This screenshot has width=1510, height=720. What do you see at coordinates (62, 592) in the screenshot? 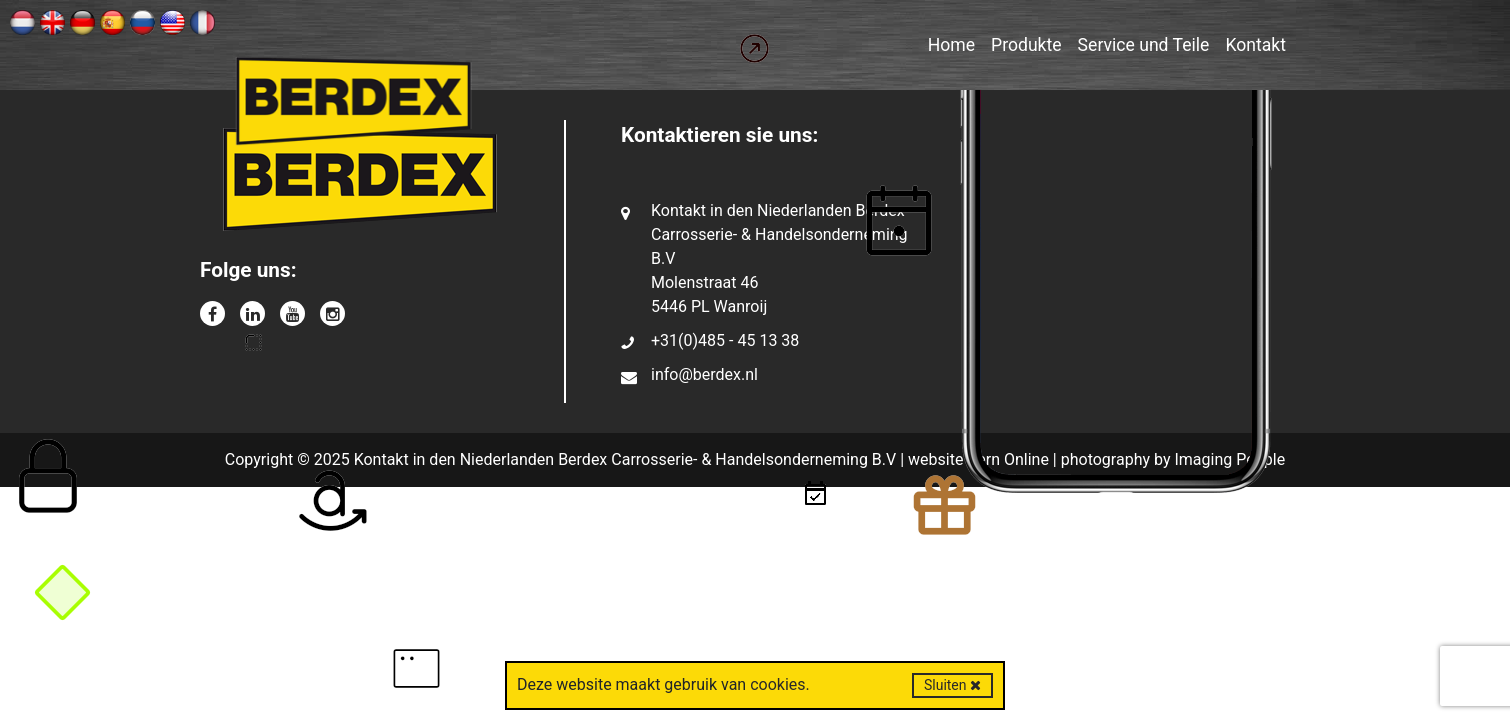
I see `indicates premium or pro membership status` at bounding box center [62, 592].